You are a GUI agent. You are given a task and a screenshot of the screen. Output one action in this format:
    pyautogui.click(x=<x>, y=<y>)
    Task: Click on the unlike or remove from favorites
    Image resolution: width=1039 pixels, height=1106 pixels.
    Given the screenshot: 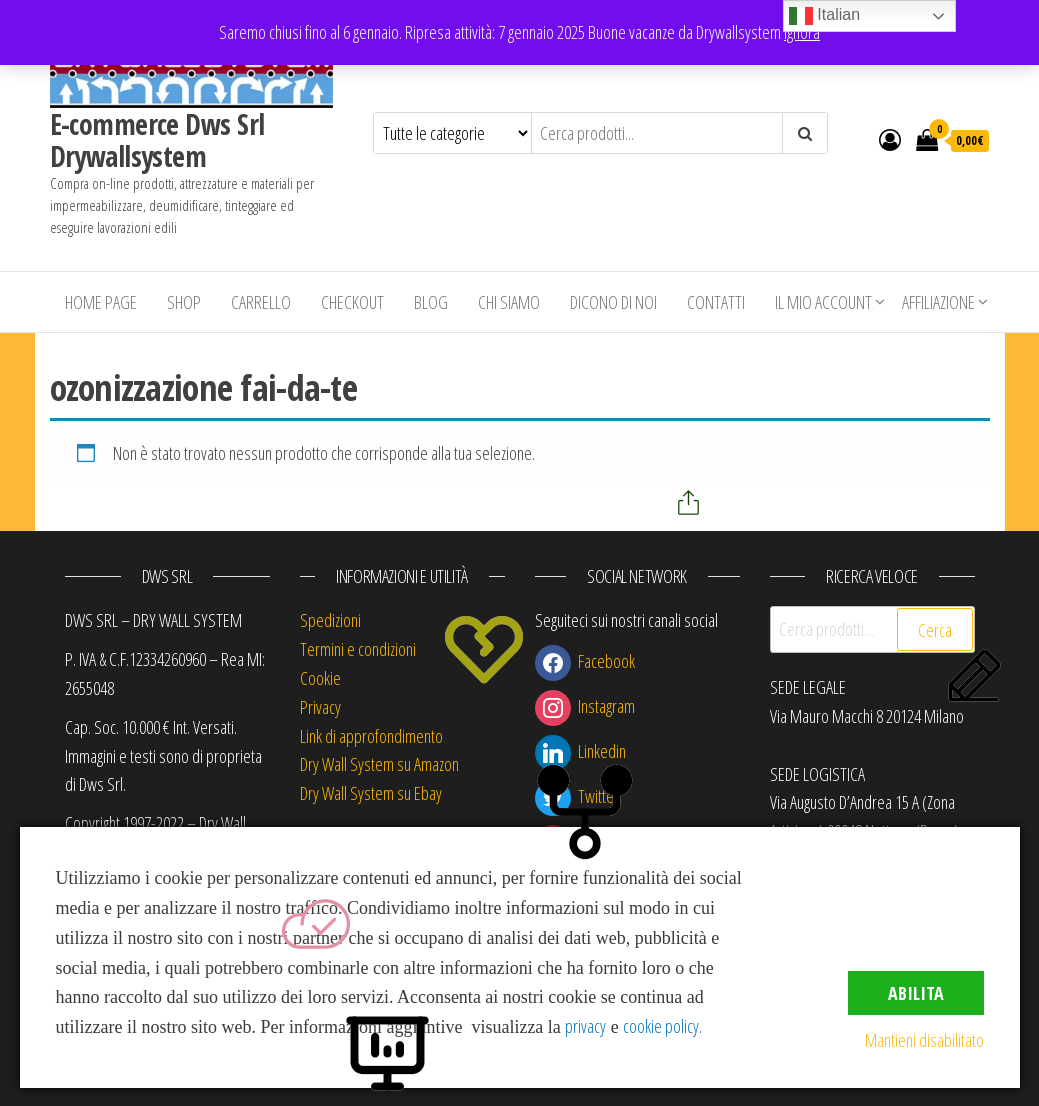 What is the action you would take?
    pyautogui.click(x=484, y=647)
    